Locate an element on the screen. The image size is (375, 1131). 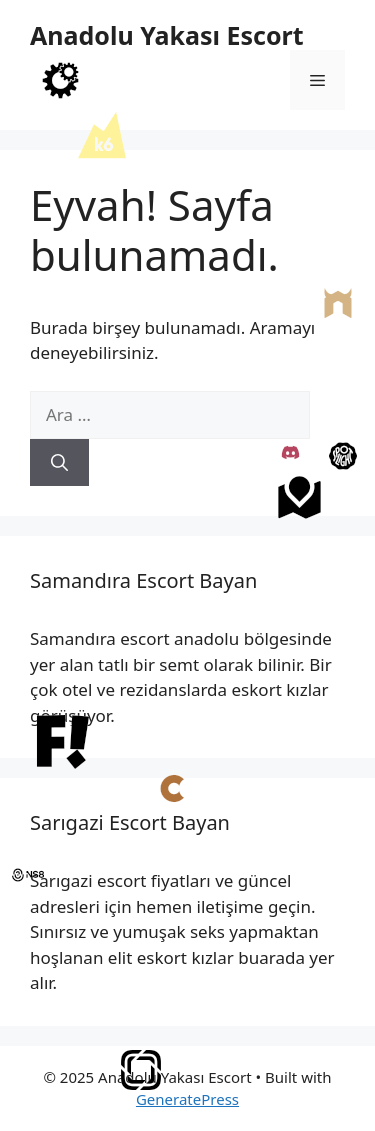
spotlight app logo is located at coordinates (343, 456).